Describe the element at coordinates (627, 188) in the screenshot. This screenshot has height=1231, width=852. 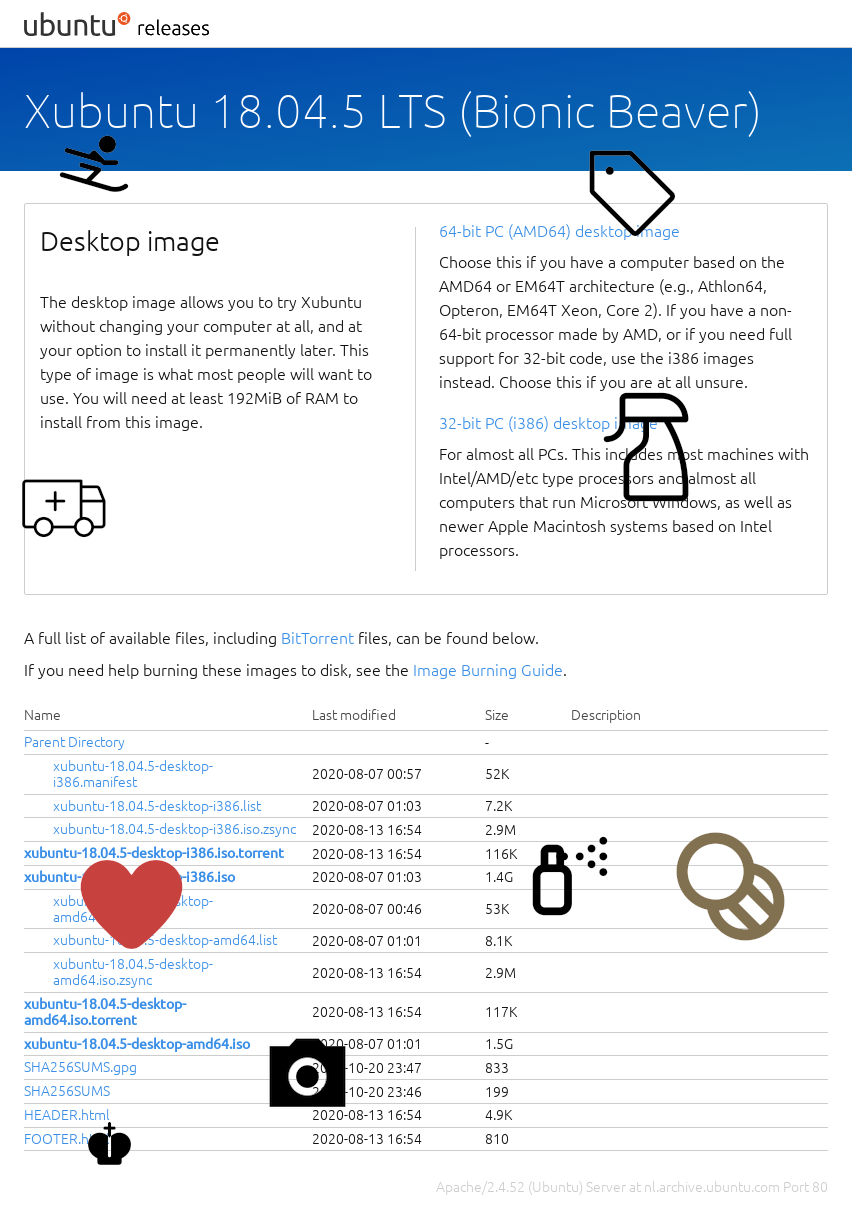
I see `add or manage tags` at that location.